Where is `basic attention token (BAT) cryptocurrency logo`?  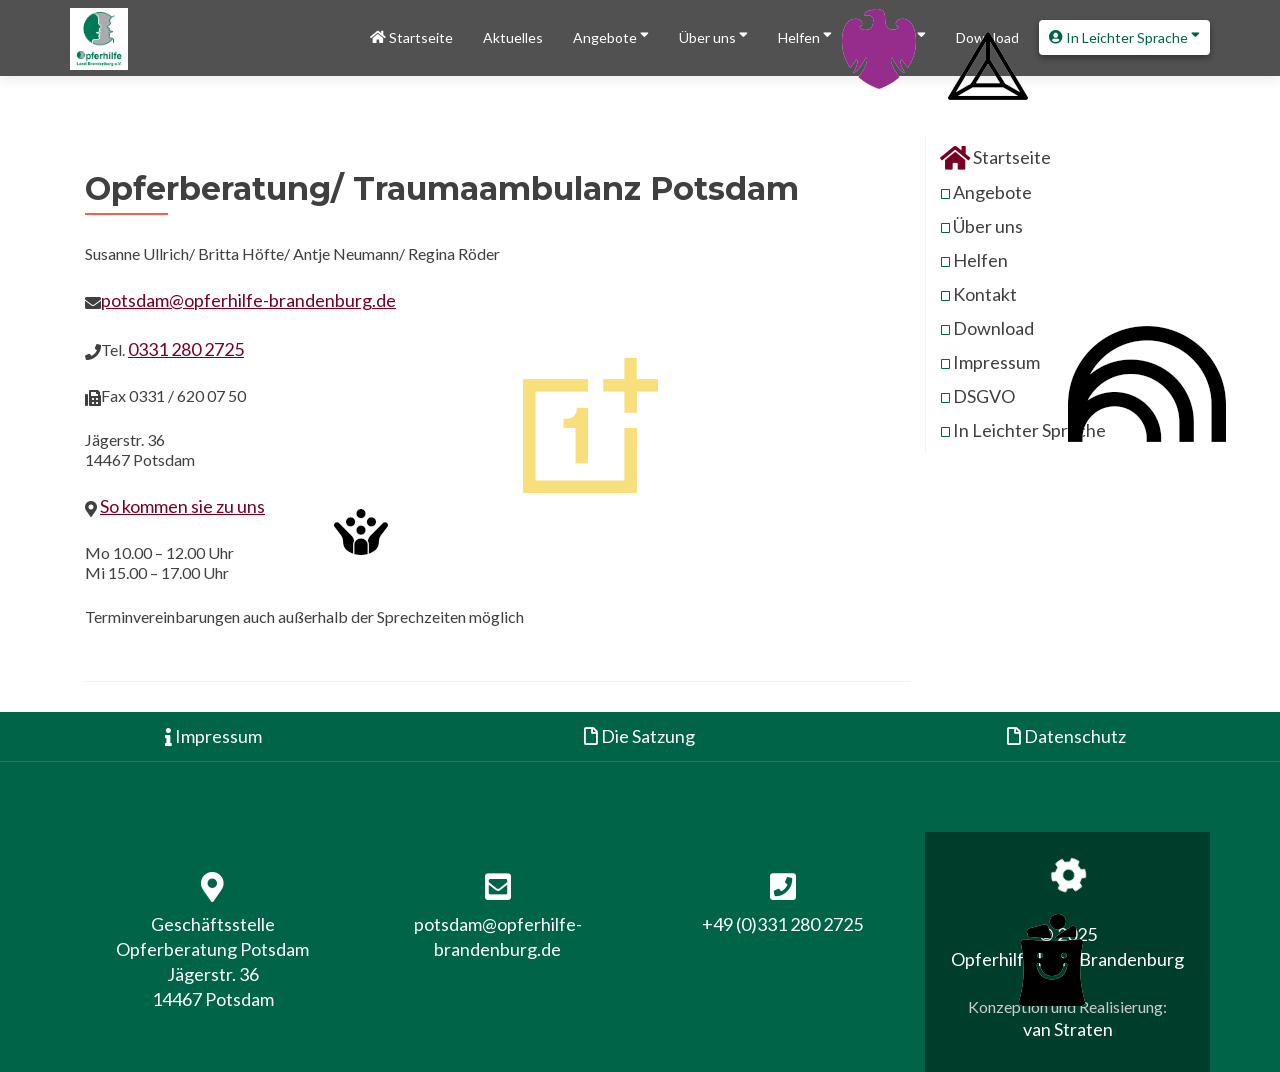
basic attention token (BAT) cryptocurrency logo is located at coordinates (988, 66).